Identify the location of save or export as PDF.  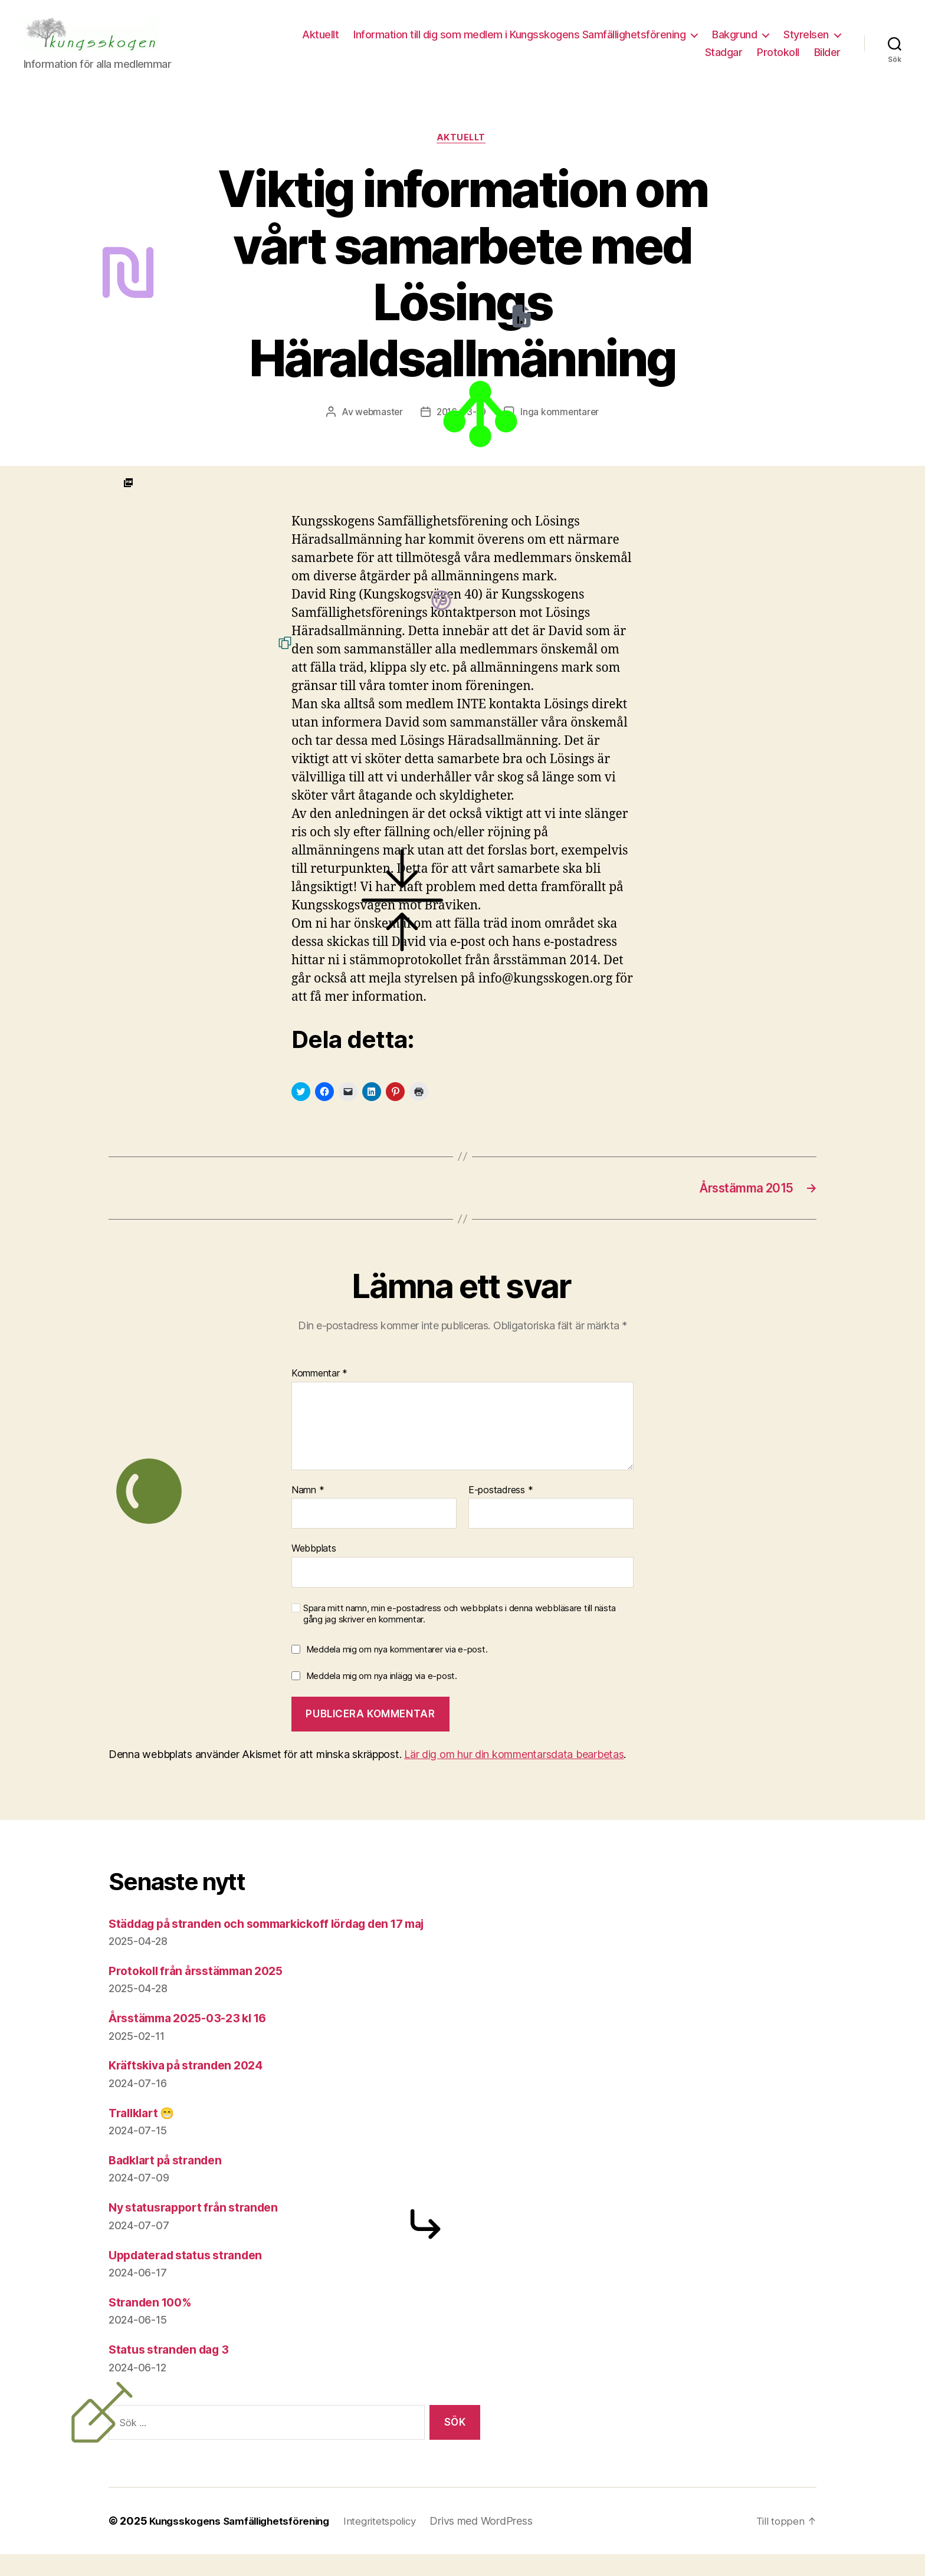
(128, 482).